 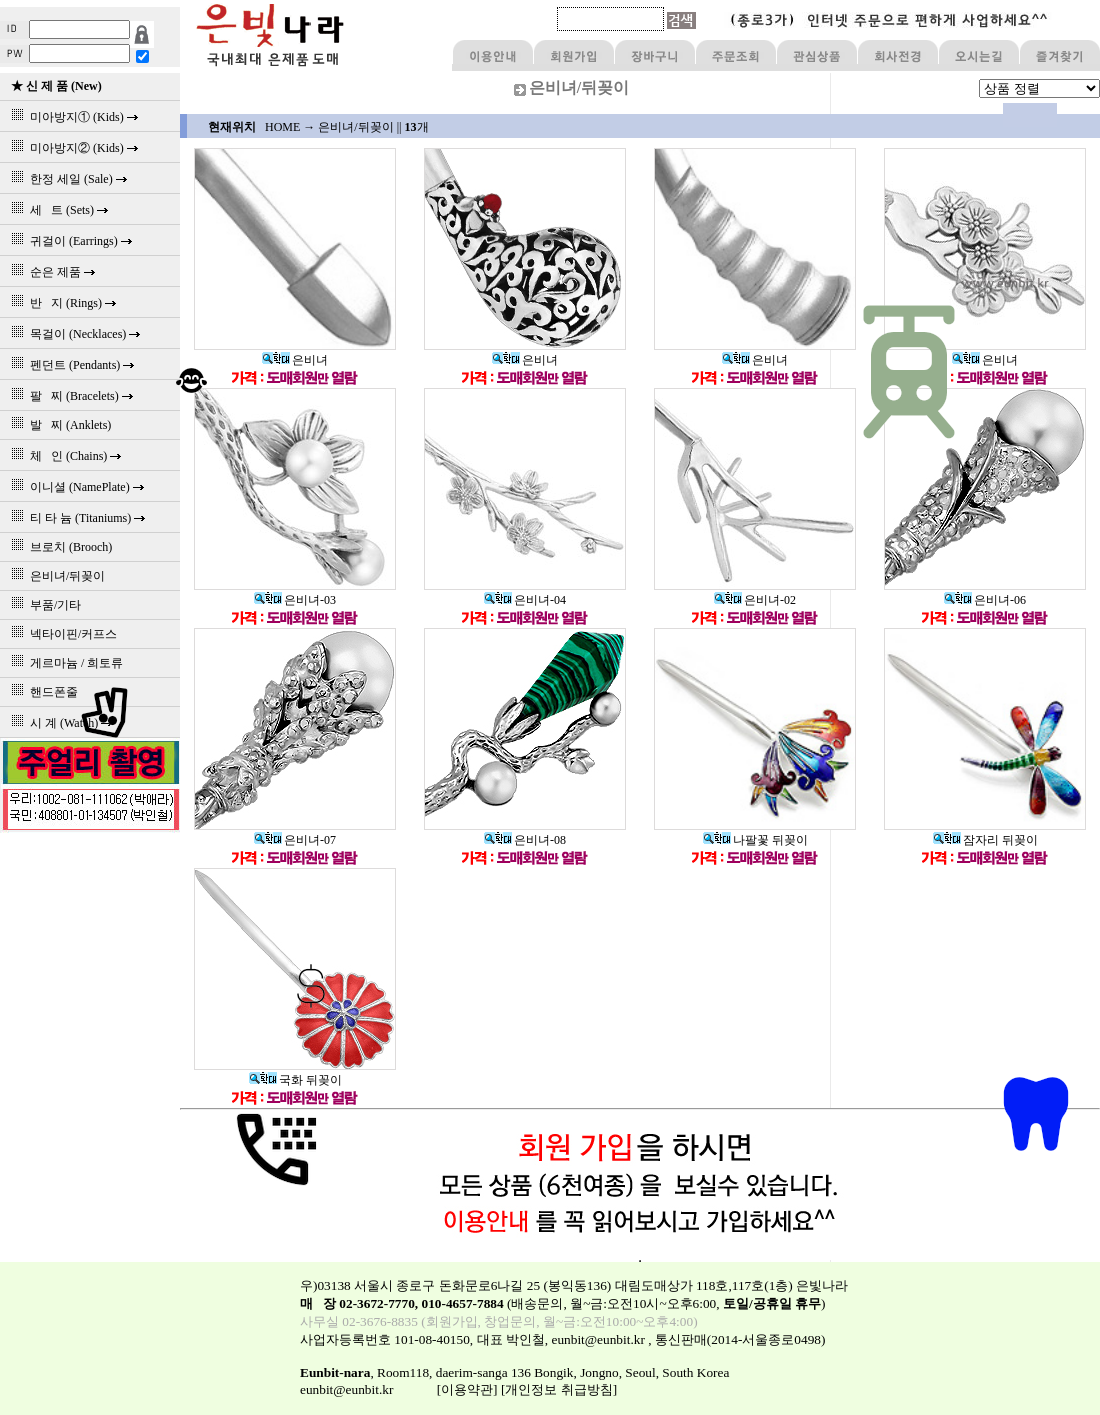 I want to click on view account balance or financial information, so click(x=311, y=986).